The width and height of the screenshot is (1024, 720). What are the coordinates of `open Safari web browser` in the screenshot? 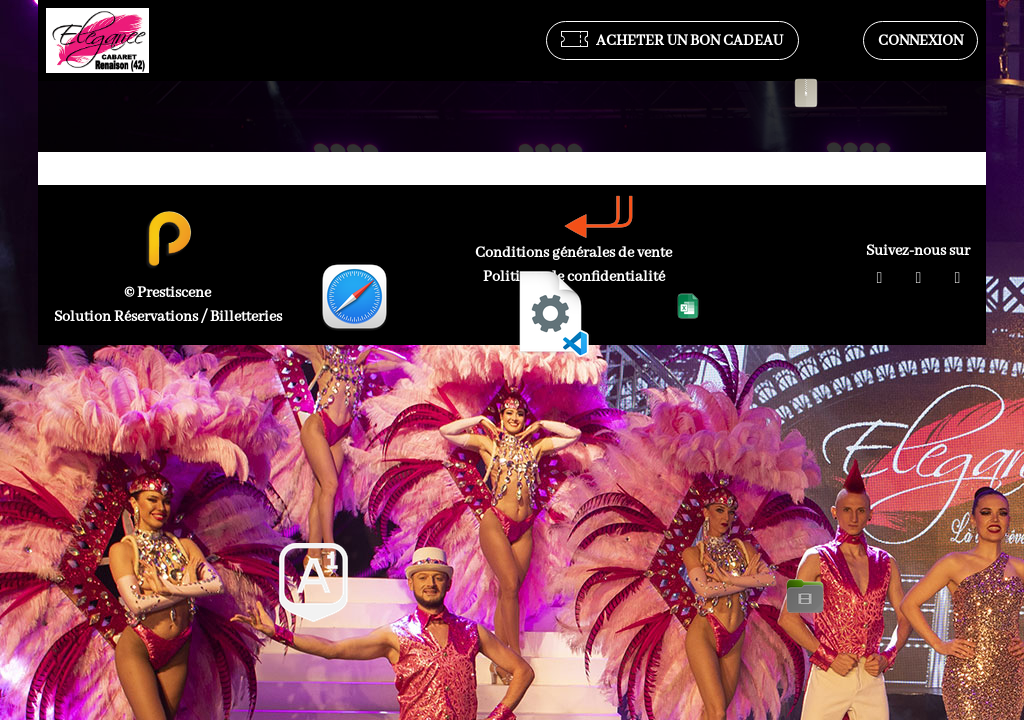 It's located at (354, 296).